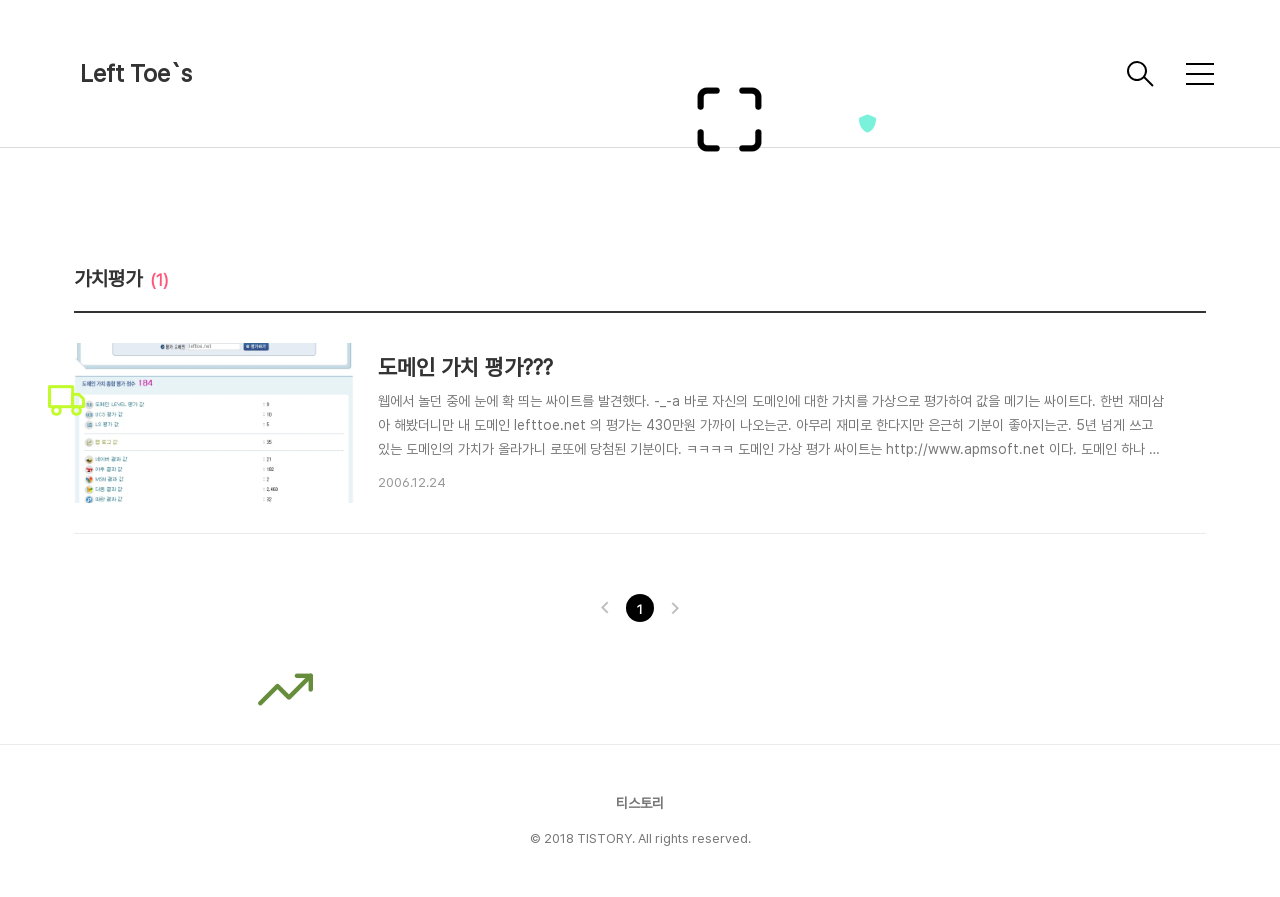  I want to click on view trending or popular content, so click(285, 689).